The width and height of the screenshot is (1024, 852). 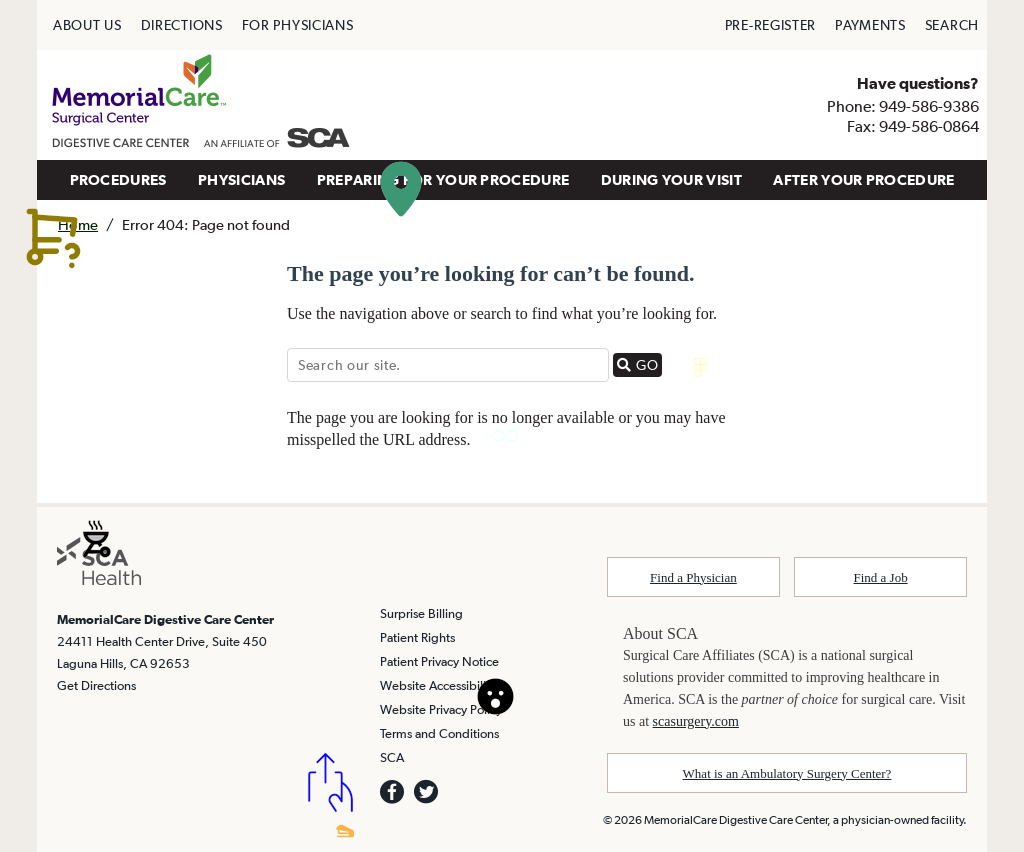 What do you see at coordinates (52, 237) in the screenshot?
I see `get help with your shopping cart` at bounding box center [52, 237].